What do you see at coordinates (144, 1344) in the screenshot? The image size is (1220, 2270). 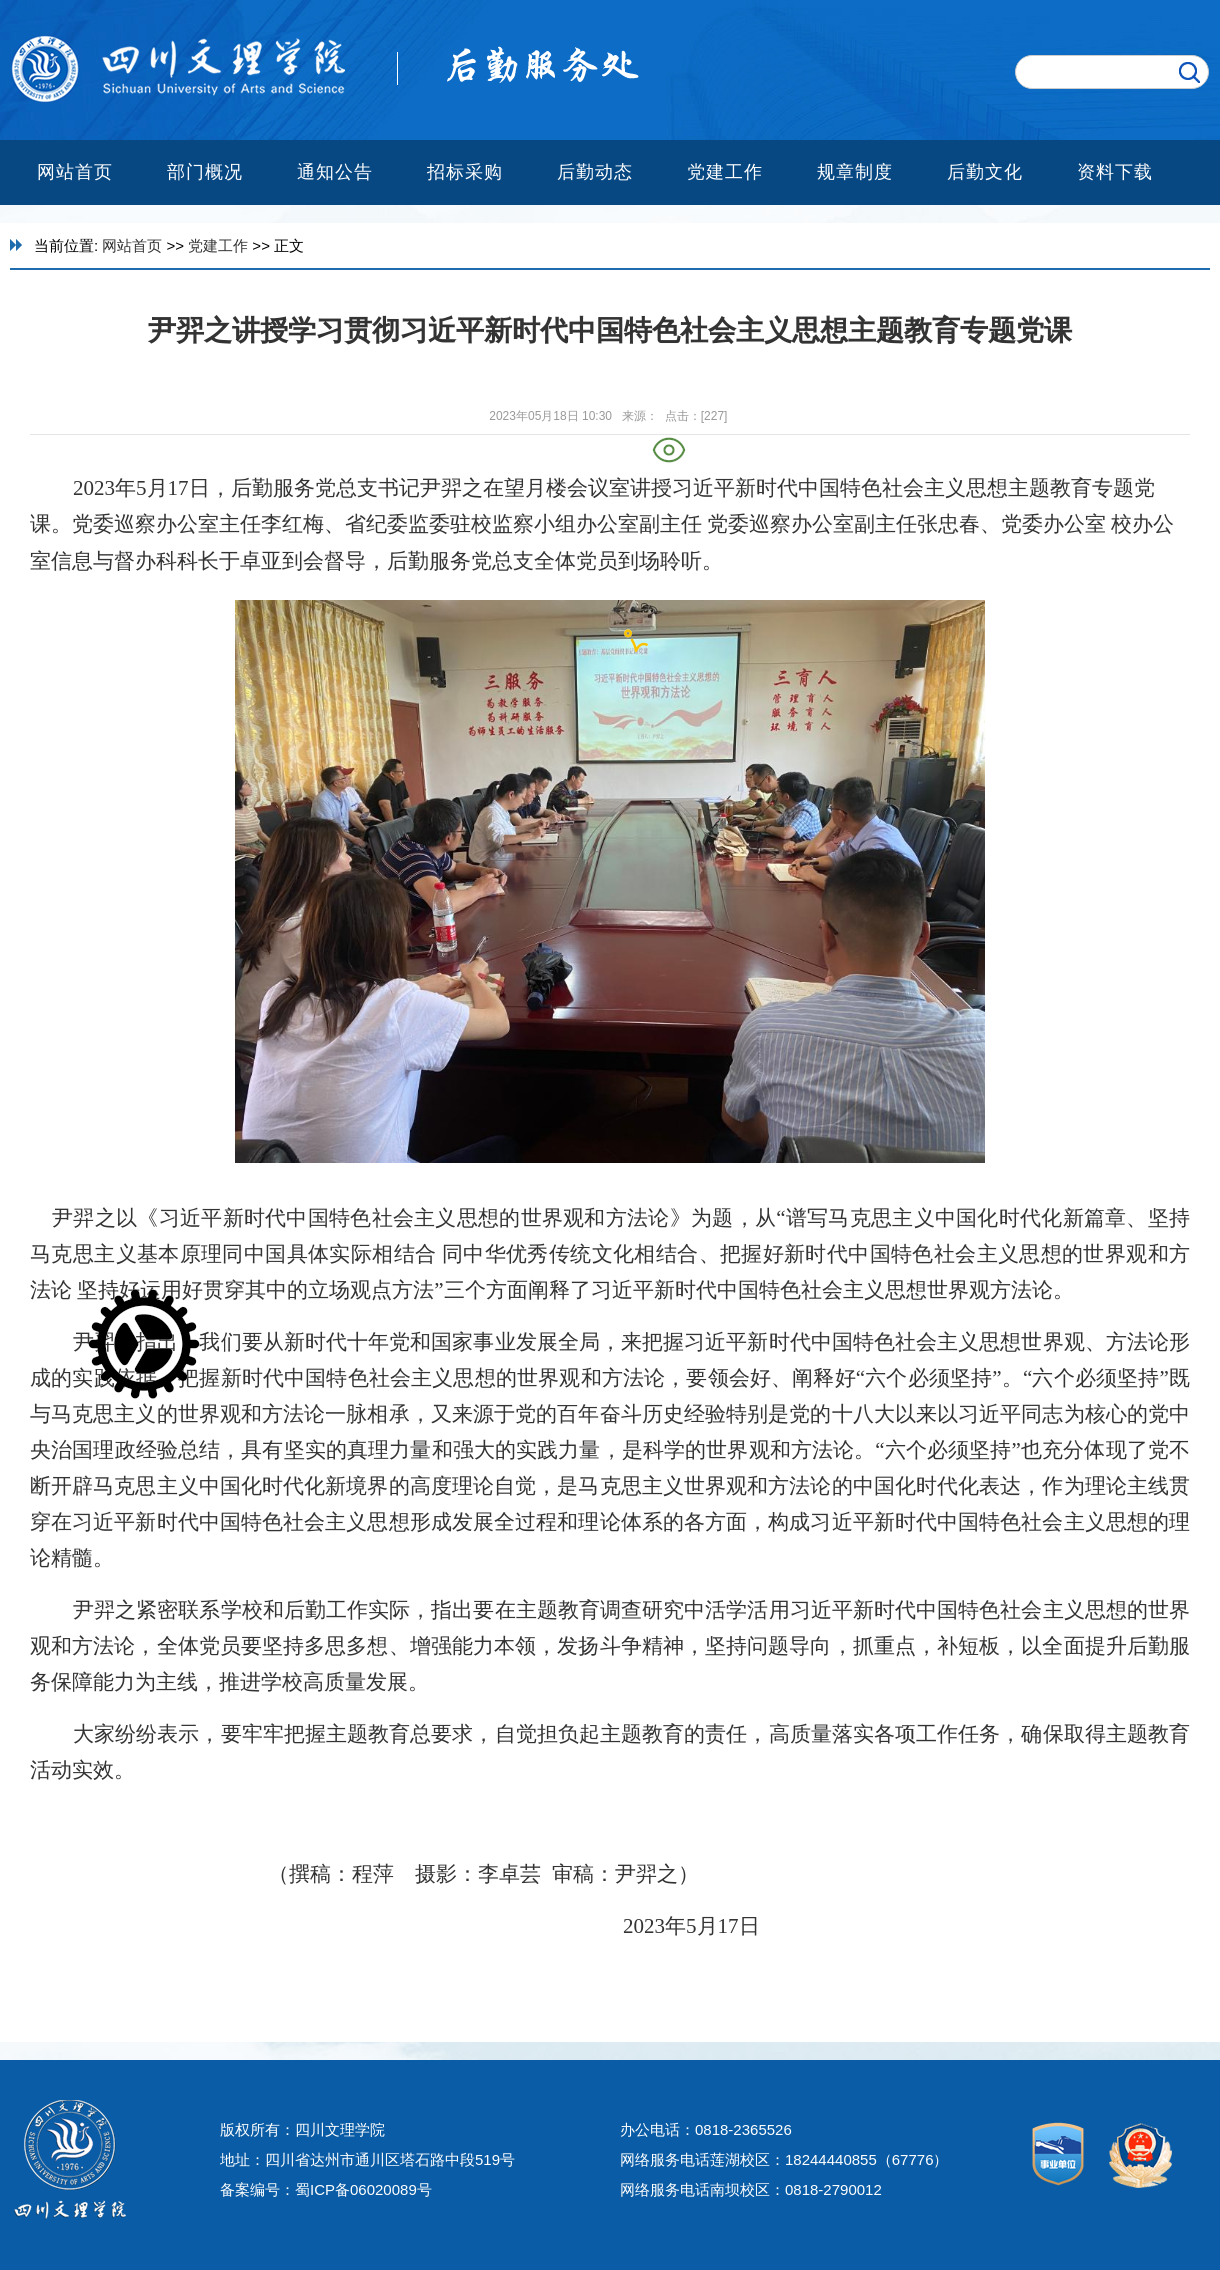 I see `access settings or preferences` at bounding box center [144, 1344].